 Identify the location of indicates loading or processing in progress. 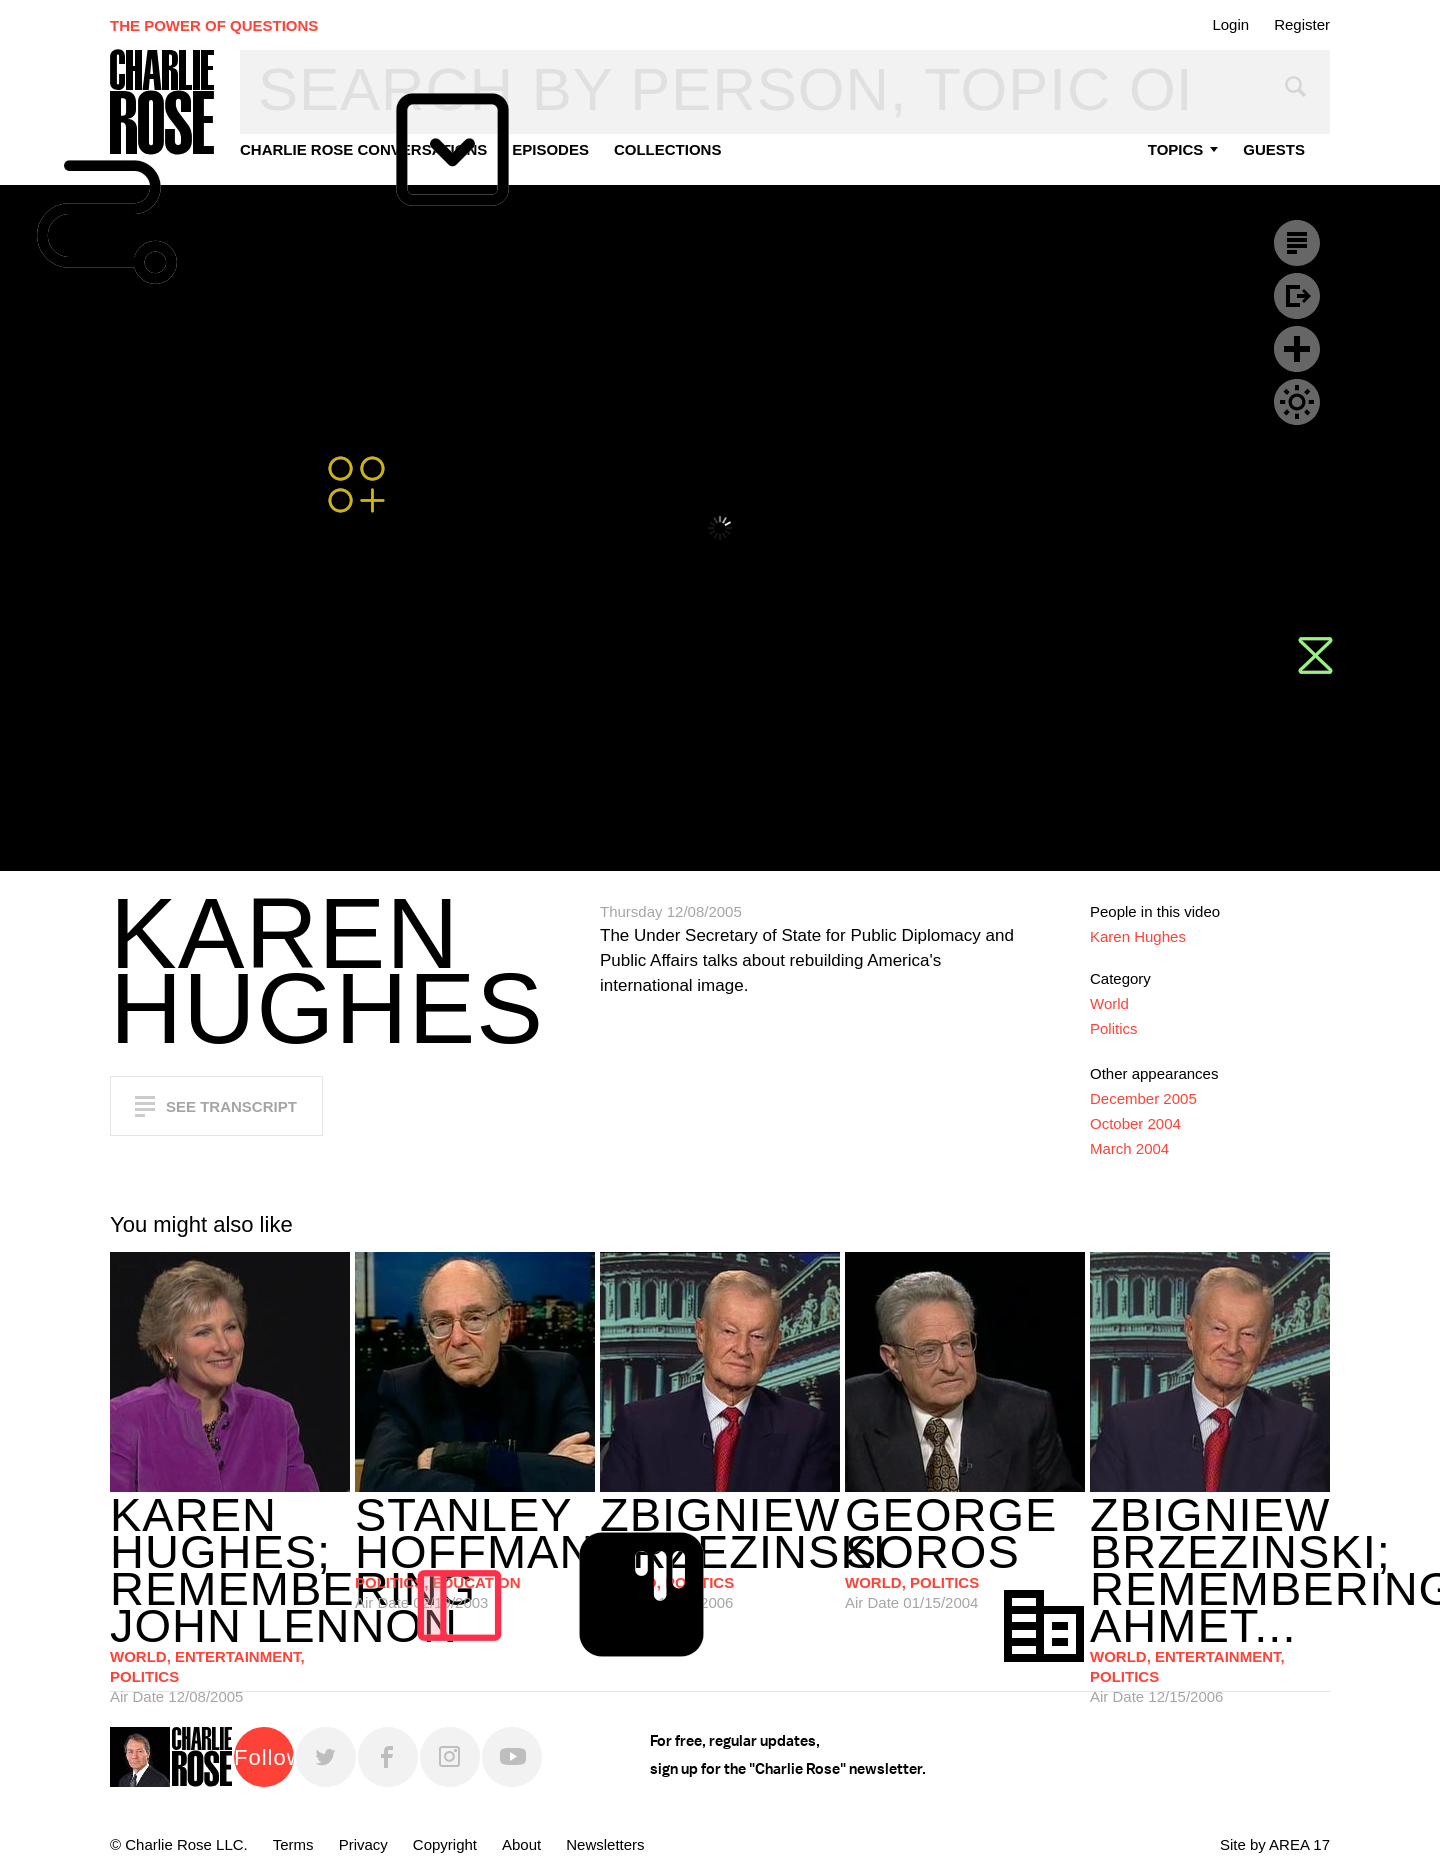
(1315, 655).